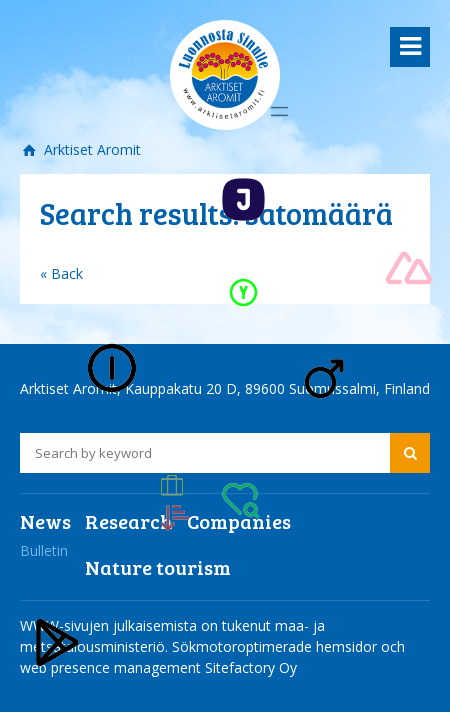  Describe the element at coordinates (409, 268) in the screenshot. I see `nuxt.js framework logo` at that location.